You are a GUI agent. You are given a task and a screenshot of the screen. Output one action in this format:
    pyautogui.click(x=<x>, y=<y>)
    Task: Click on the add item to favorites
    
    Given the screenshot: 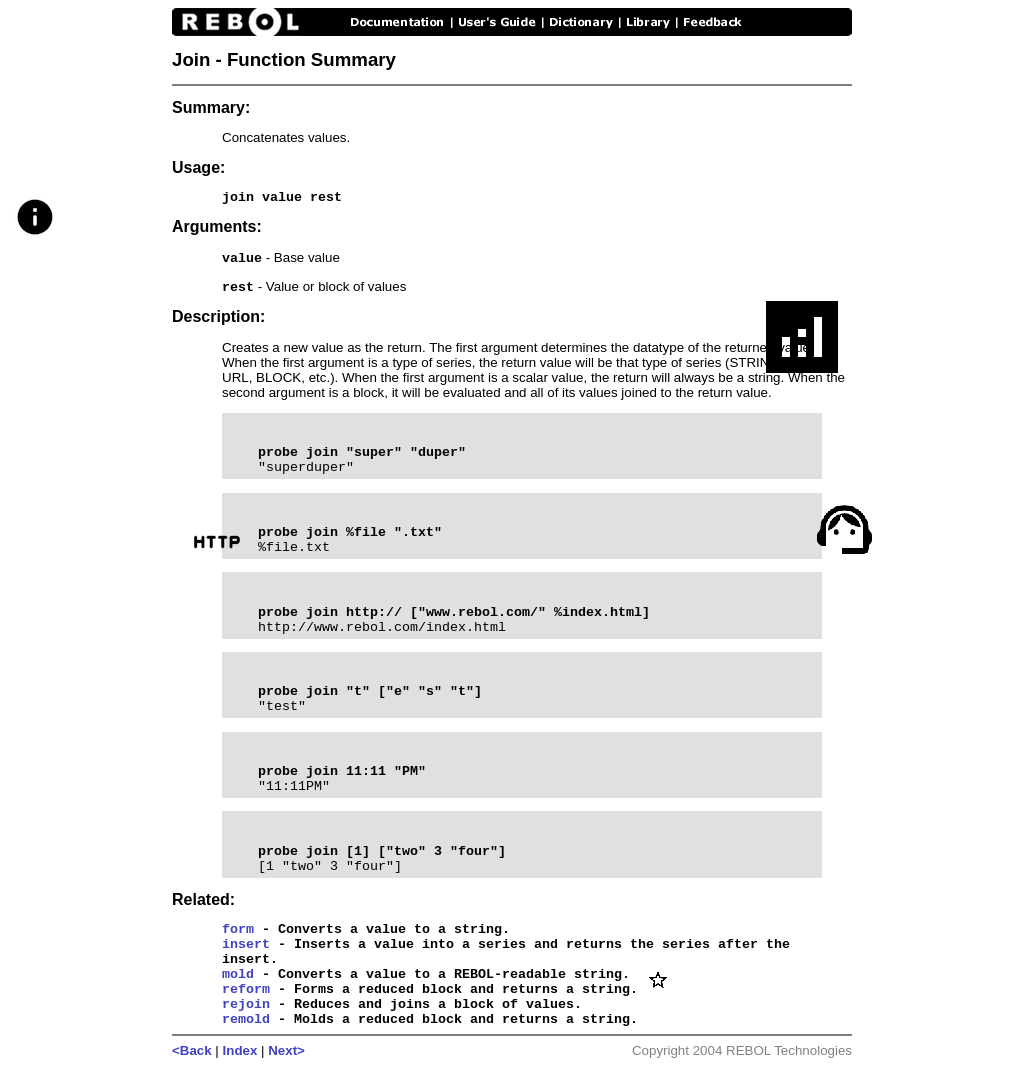 What is the action you would take?
    pyautogui.click(x=658, y=980)
    